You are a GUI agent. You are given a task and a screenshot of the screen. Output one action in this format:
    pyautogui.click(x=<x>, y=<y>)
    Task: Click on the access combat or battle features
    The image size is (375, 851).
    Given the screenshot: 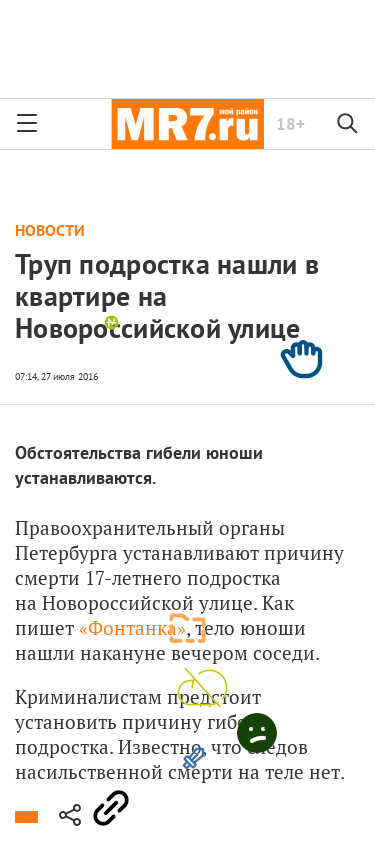 What is the action you would take?
    pyautogui.click(x=194, y=758)
    